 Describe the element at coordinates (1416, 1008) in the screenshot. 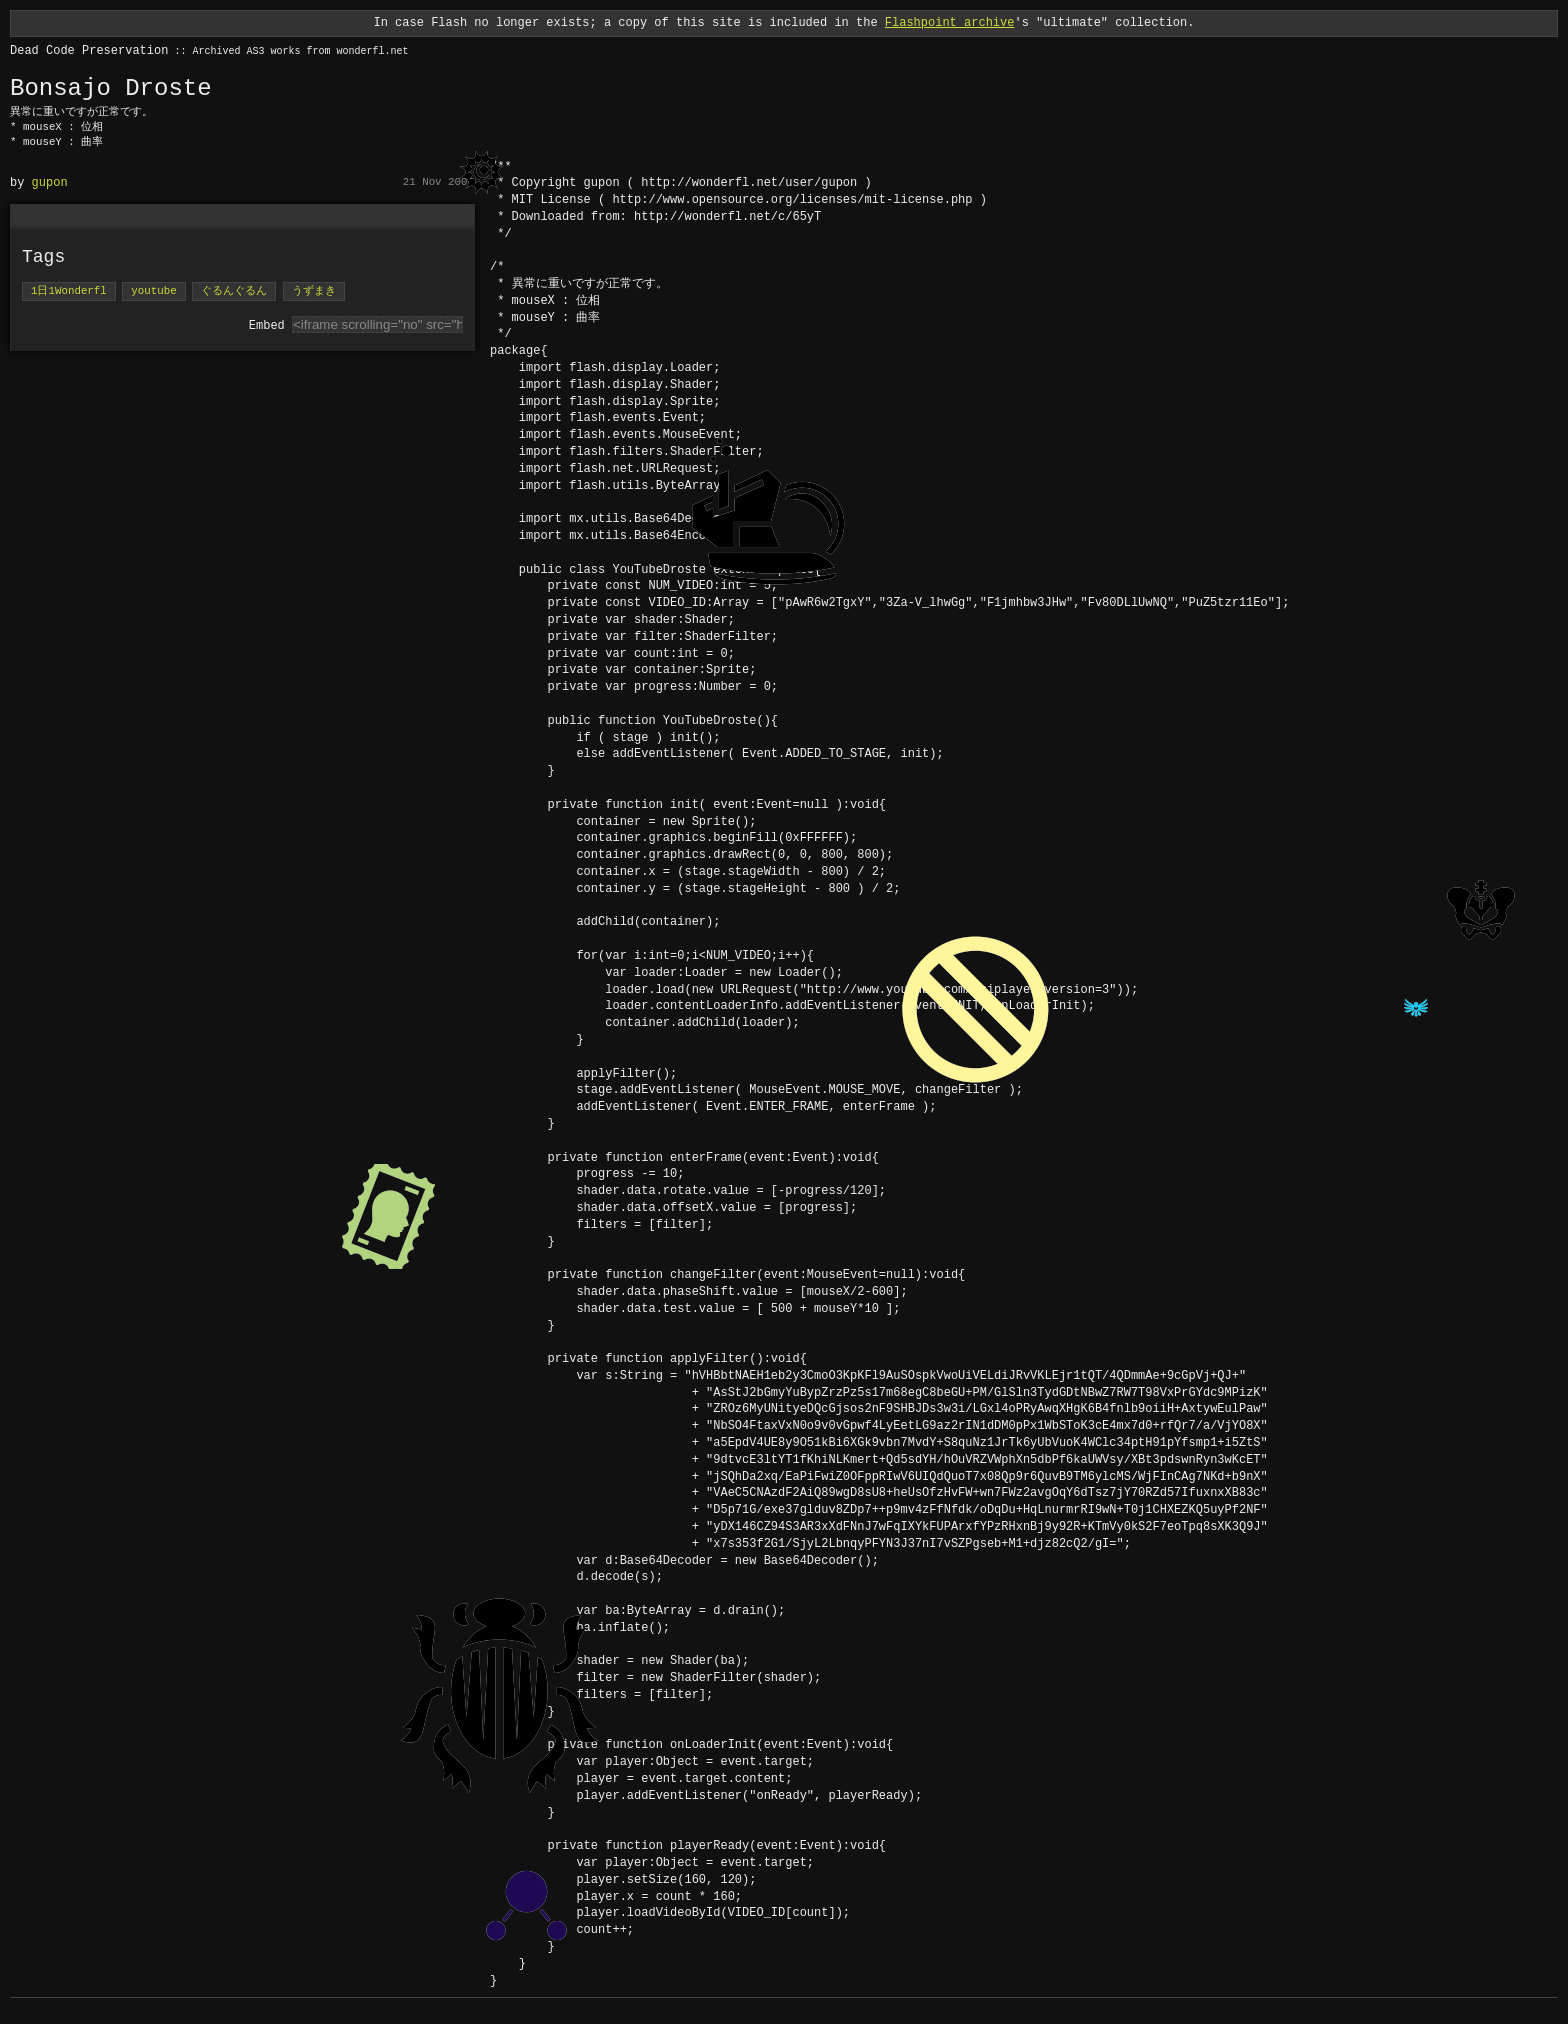

I see `symbol representing freedom or liberation theme` at that location.